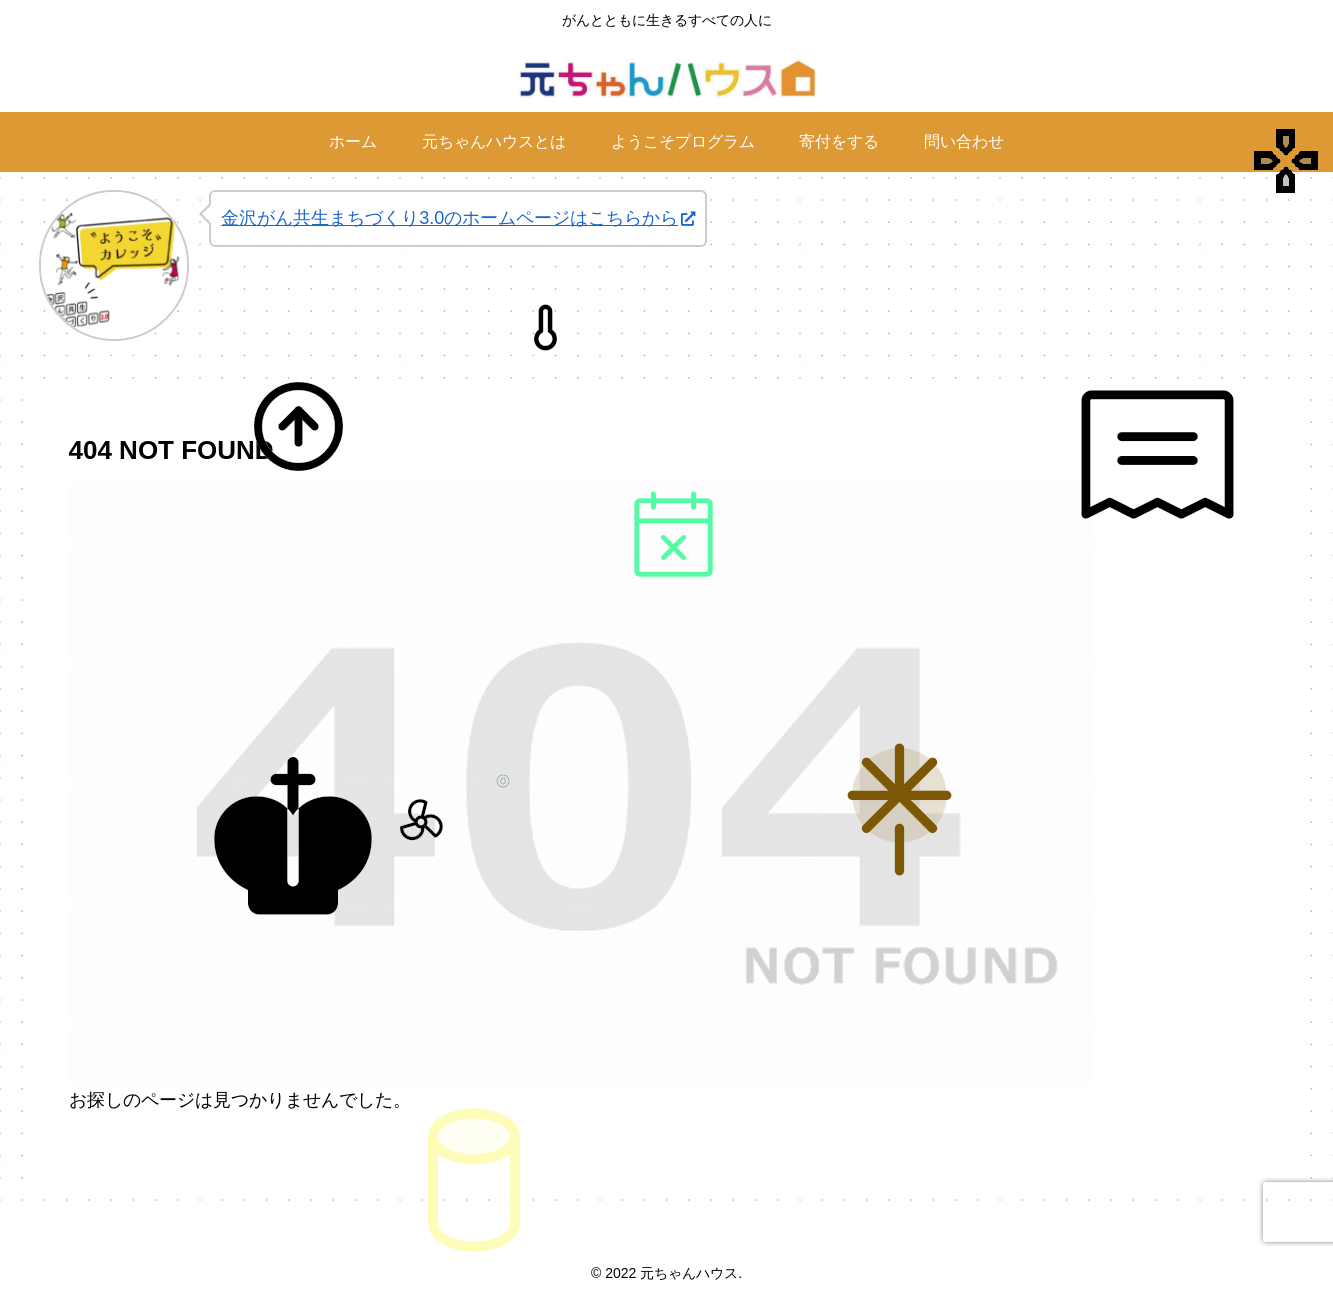 The height and width of the screenshot is (1302, 1333). What do you see at coordinates (1286, 161) in the screenshot?
I see `access gaming features or settings` at bounding box center [1286, 161].